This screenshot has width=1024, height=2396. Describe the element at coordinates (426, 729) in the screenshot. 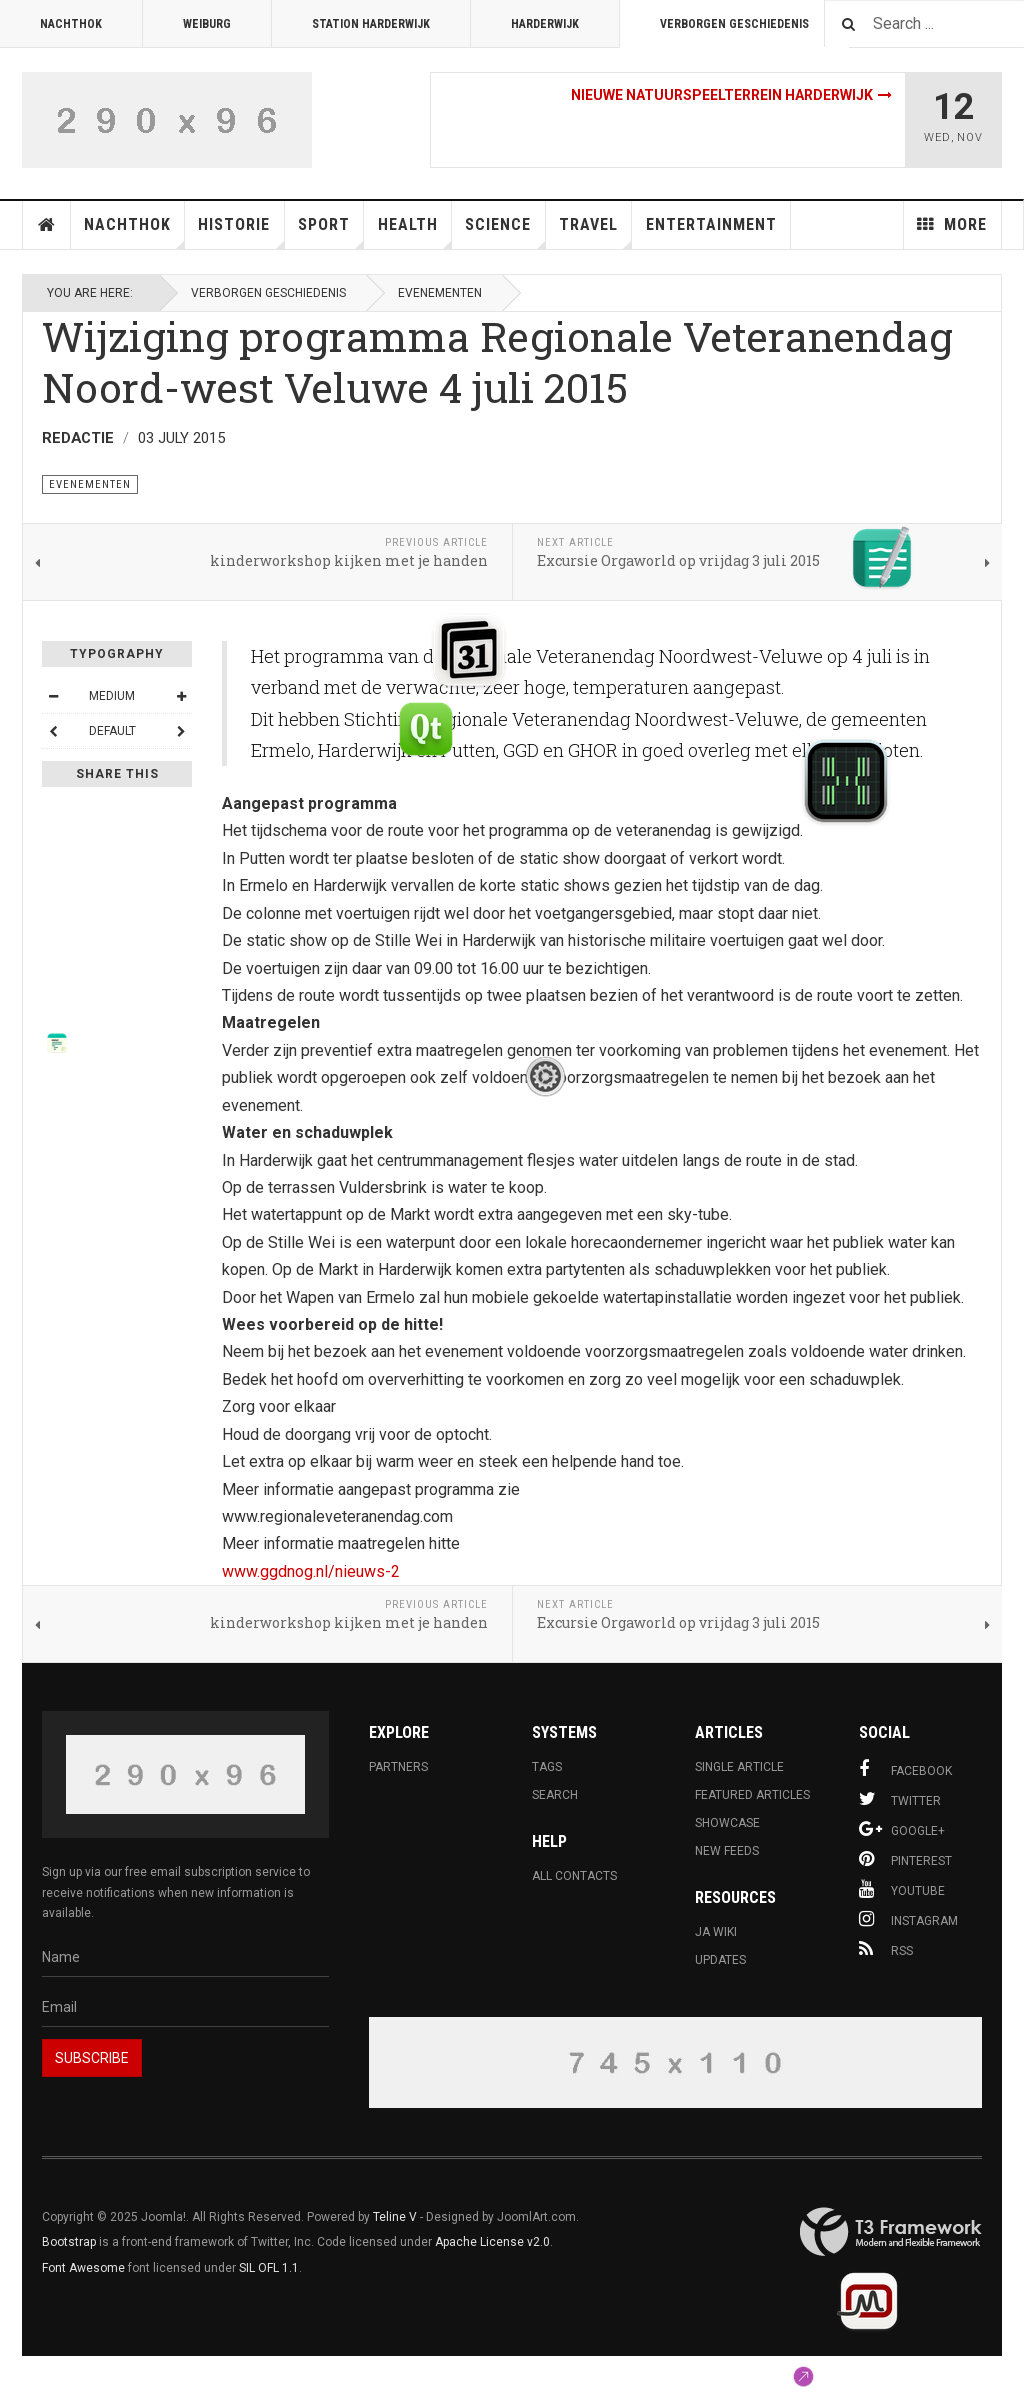

I see `open Qt application framework` at that location.